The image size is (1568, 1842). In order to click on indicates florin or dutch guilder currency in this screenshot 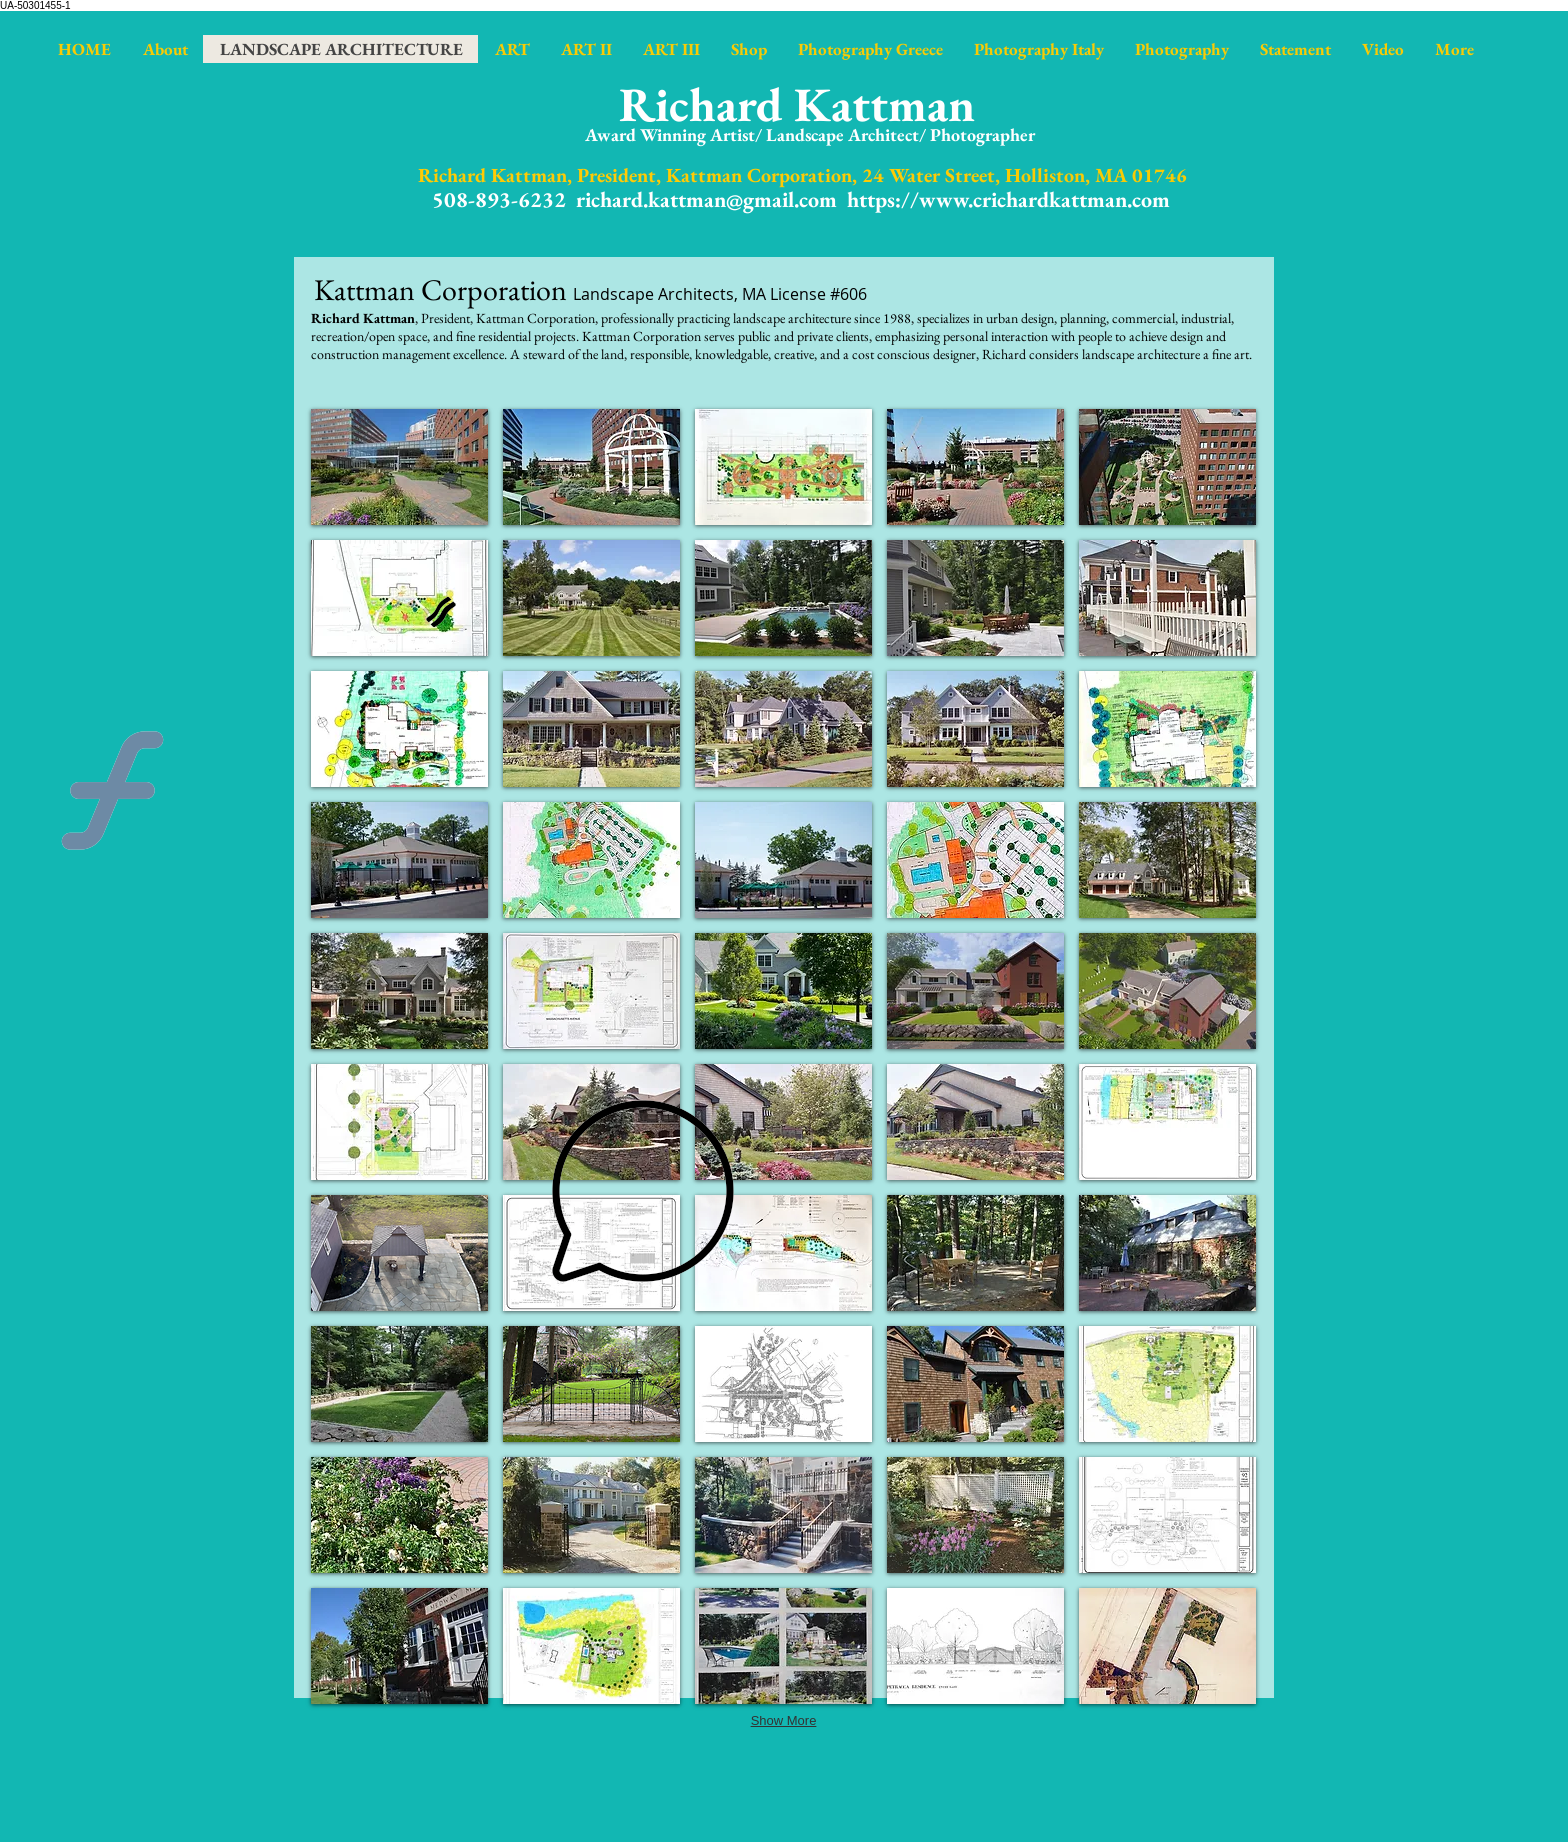, I will do `click(112, 790)`.